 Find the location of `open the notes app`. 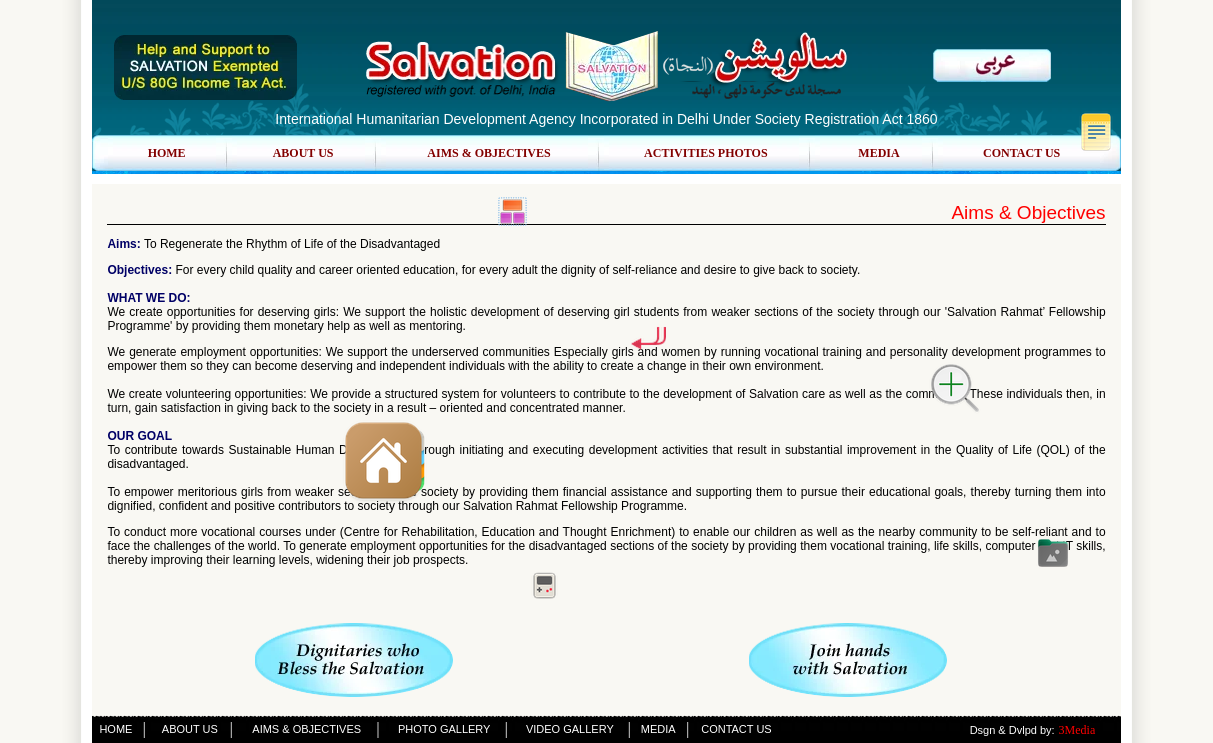

open the notes app is located at coordinates (1096, 132).